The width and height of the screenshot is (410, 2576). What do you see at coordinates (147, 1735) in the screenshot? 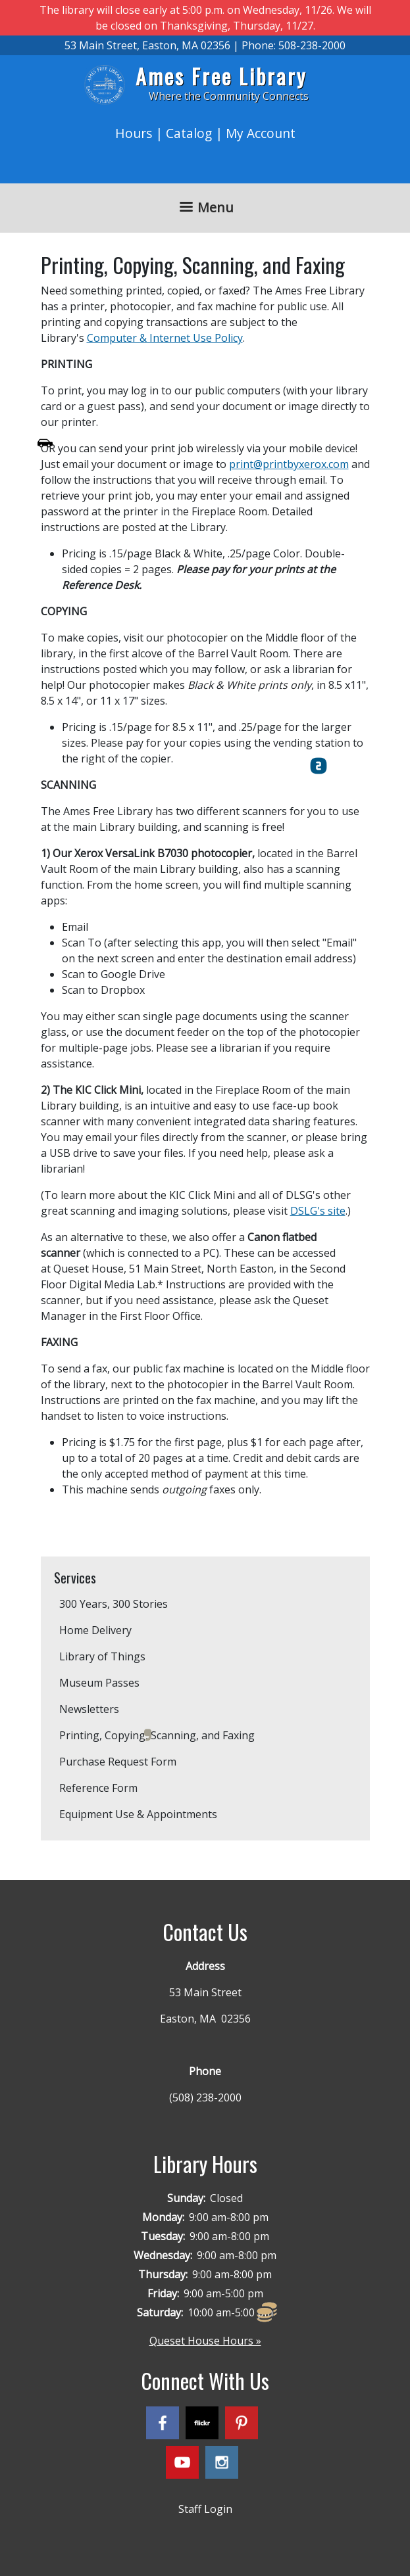
I see `insert closing single quotation mark` at bounding box center [147, 1735].